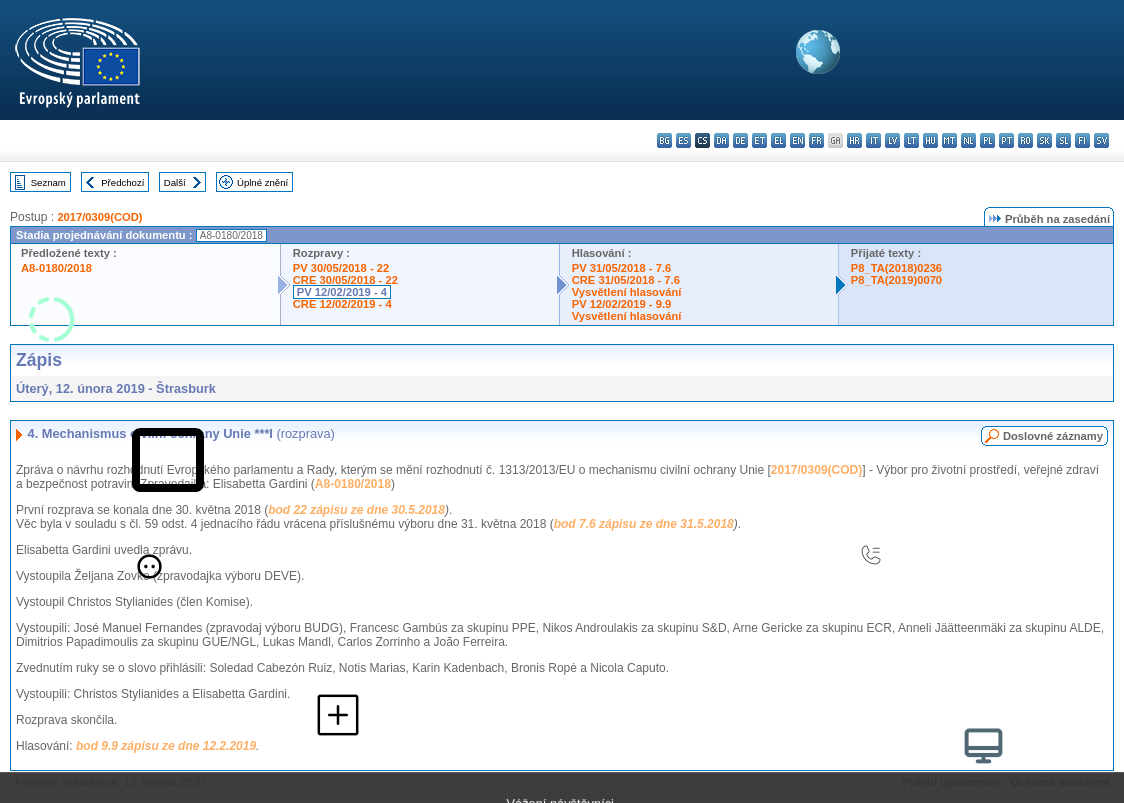 This screenshot has width=1124, height=803. I want to click on add a new item or entry, so click(338, 715).